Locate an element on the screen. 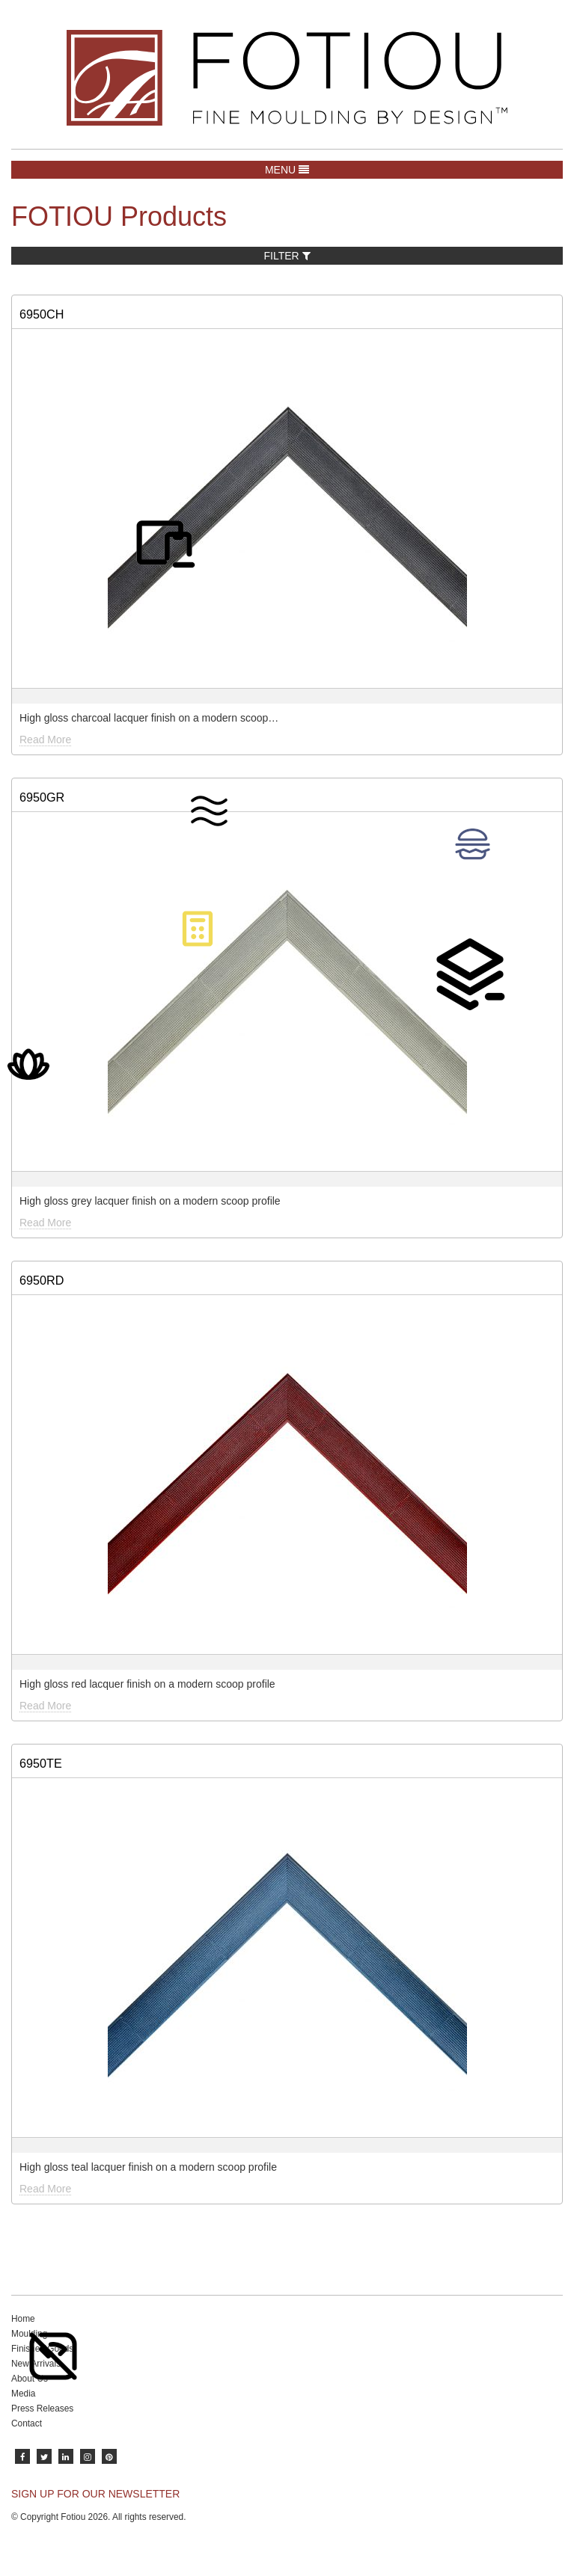 Image resolution: width=574 pixels, height=2576 pixels. remove a device from your account is located at coordinates (164, 545).